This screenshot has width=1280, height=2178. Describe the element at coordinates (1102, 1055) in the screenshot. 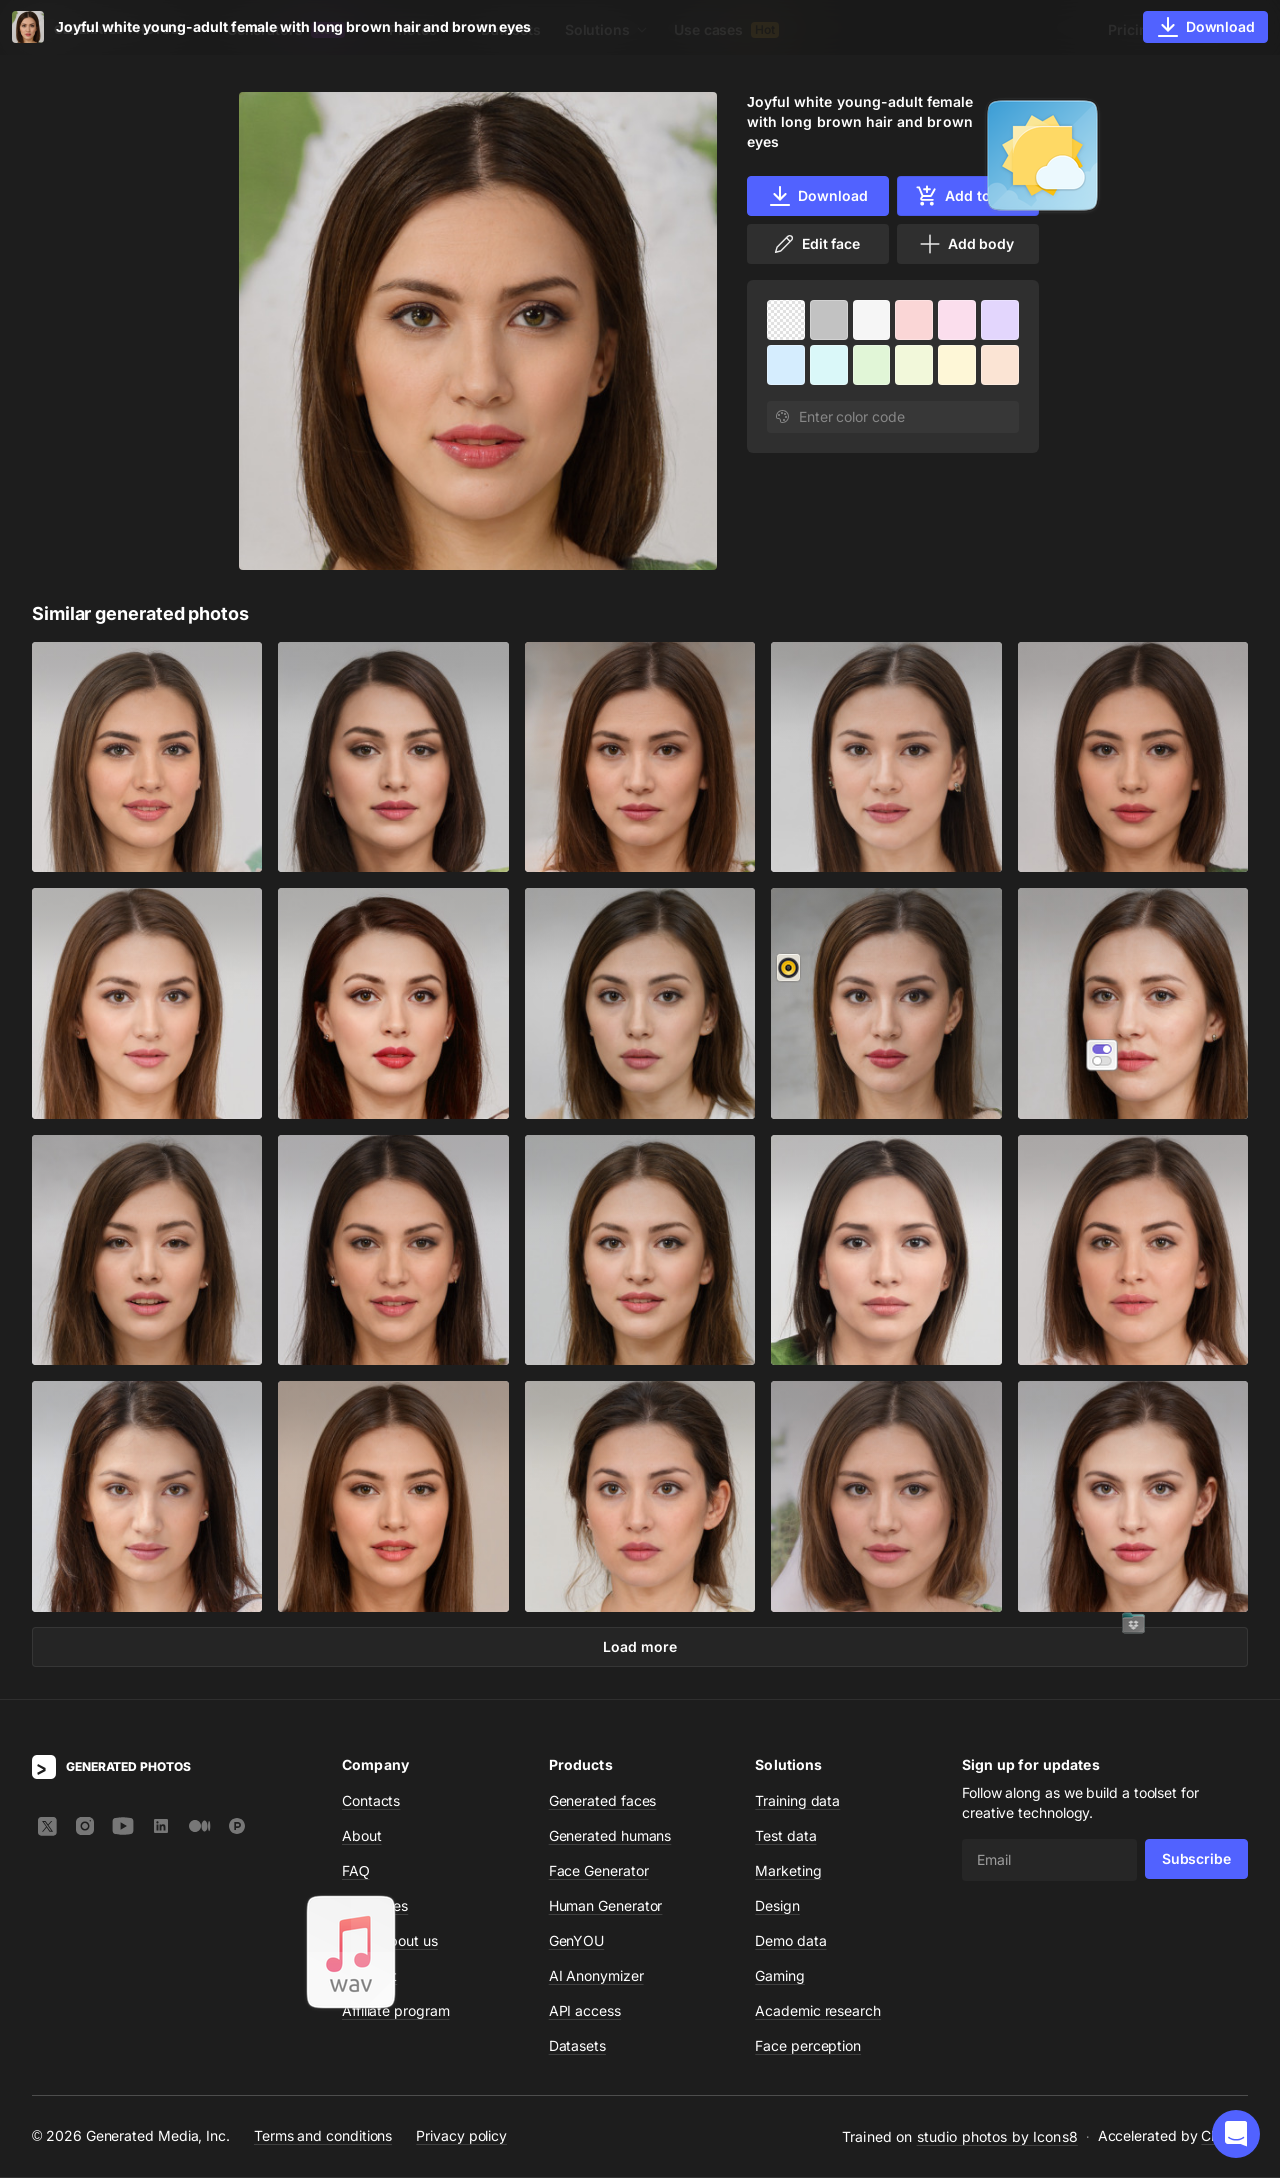

I see `open system settings or preferences` at that location.